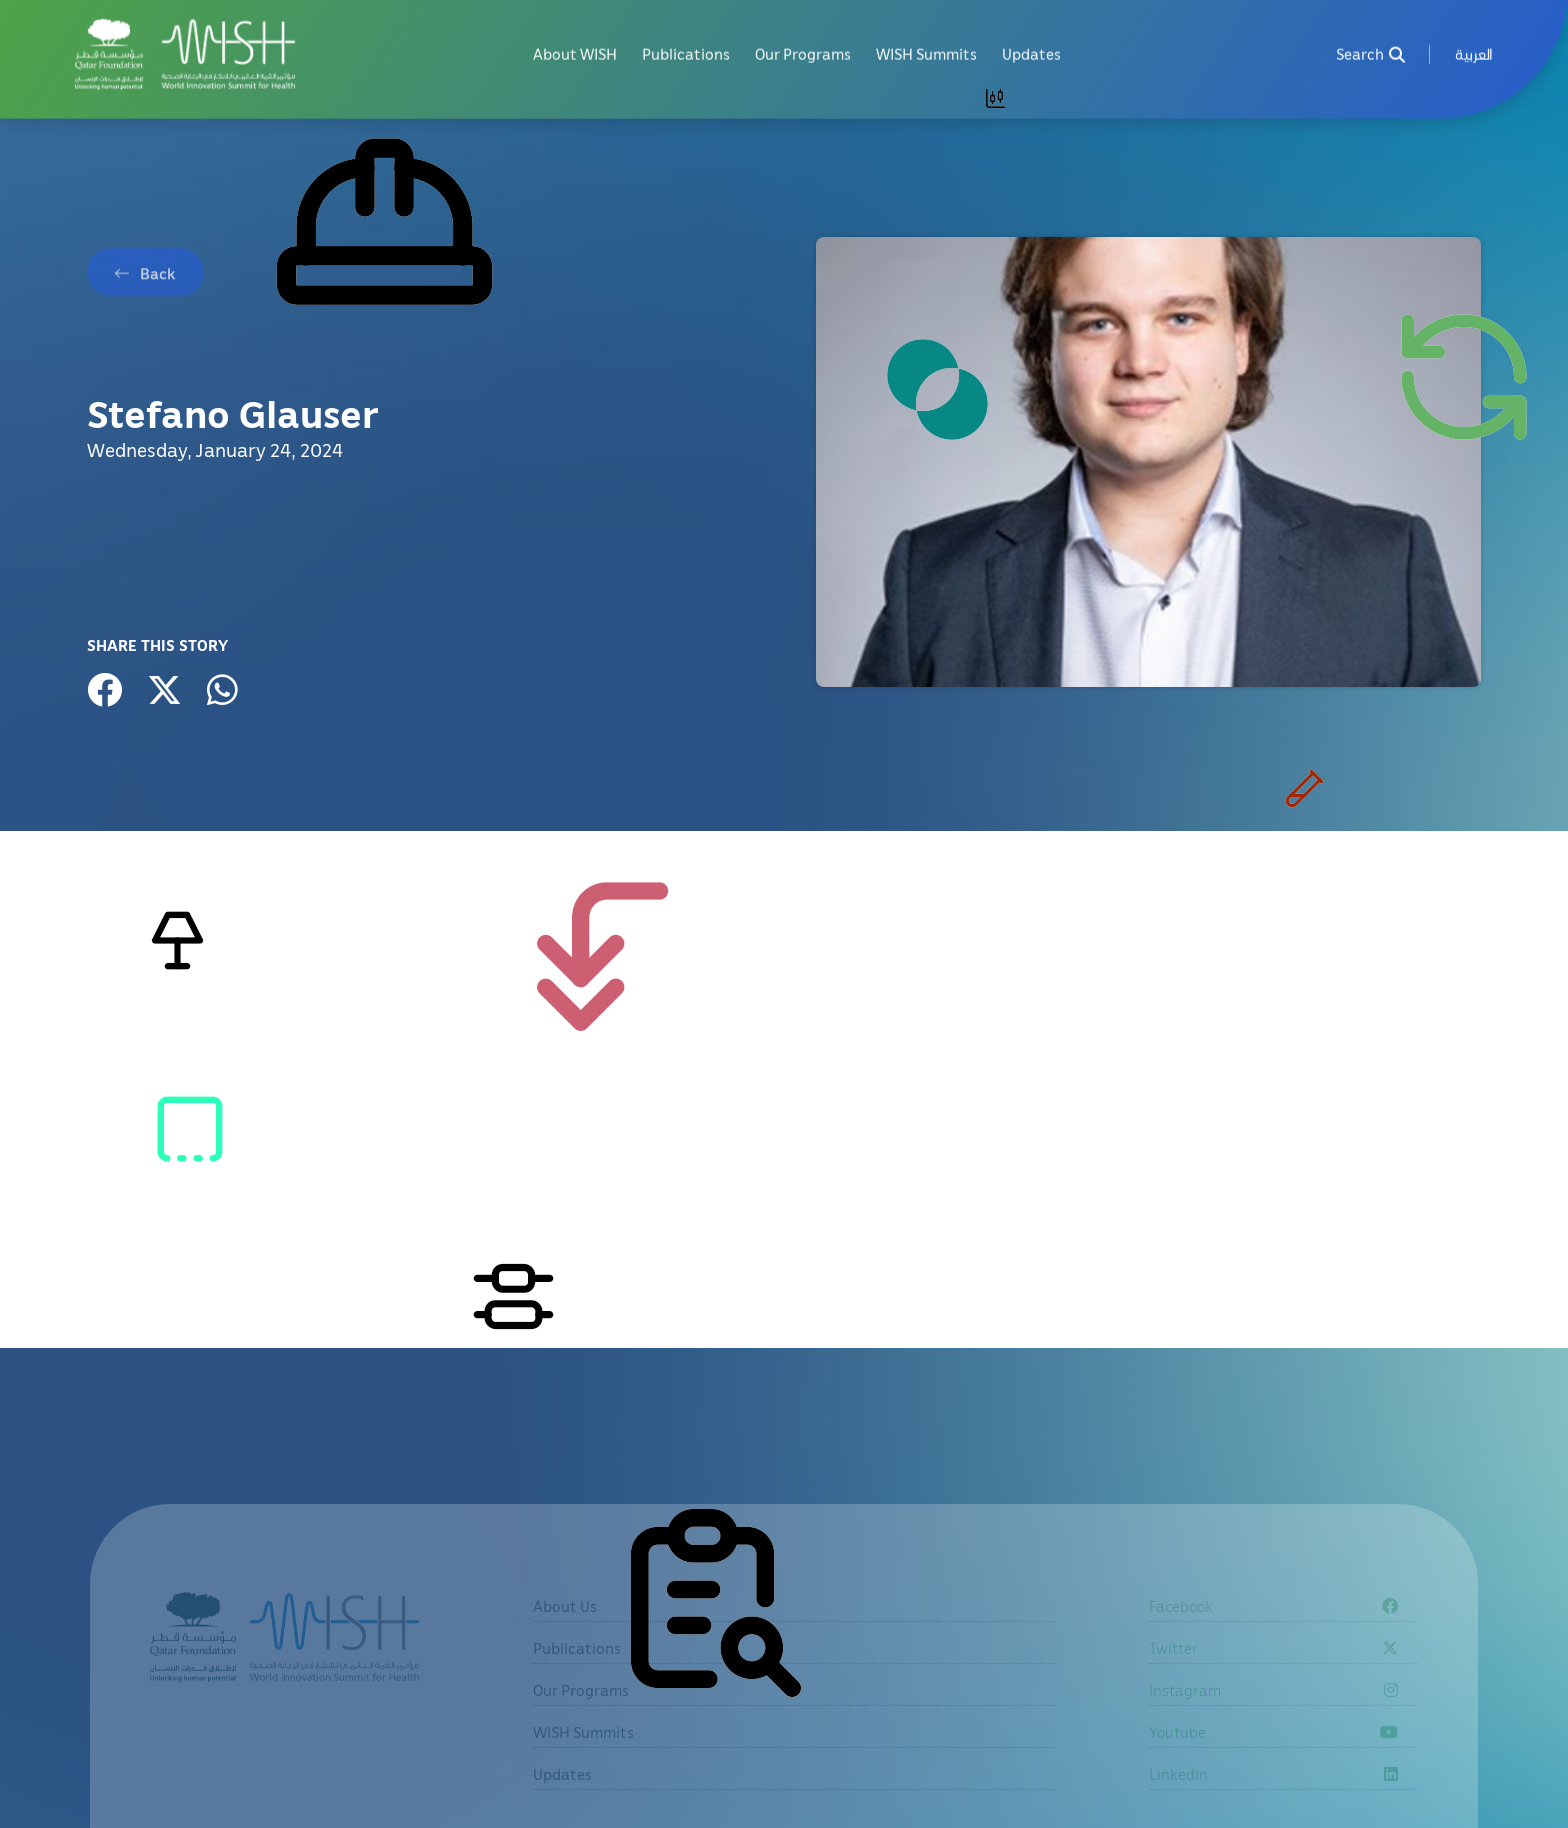 This screenshot has height=1828, width=1568. Describe the element at coordinates (607, 961) in the screenshot. I see `go back and scroll down` at that location.